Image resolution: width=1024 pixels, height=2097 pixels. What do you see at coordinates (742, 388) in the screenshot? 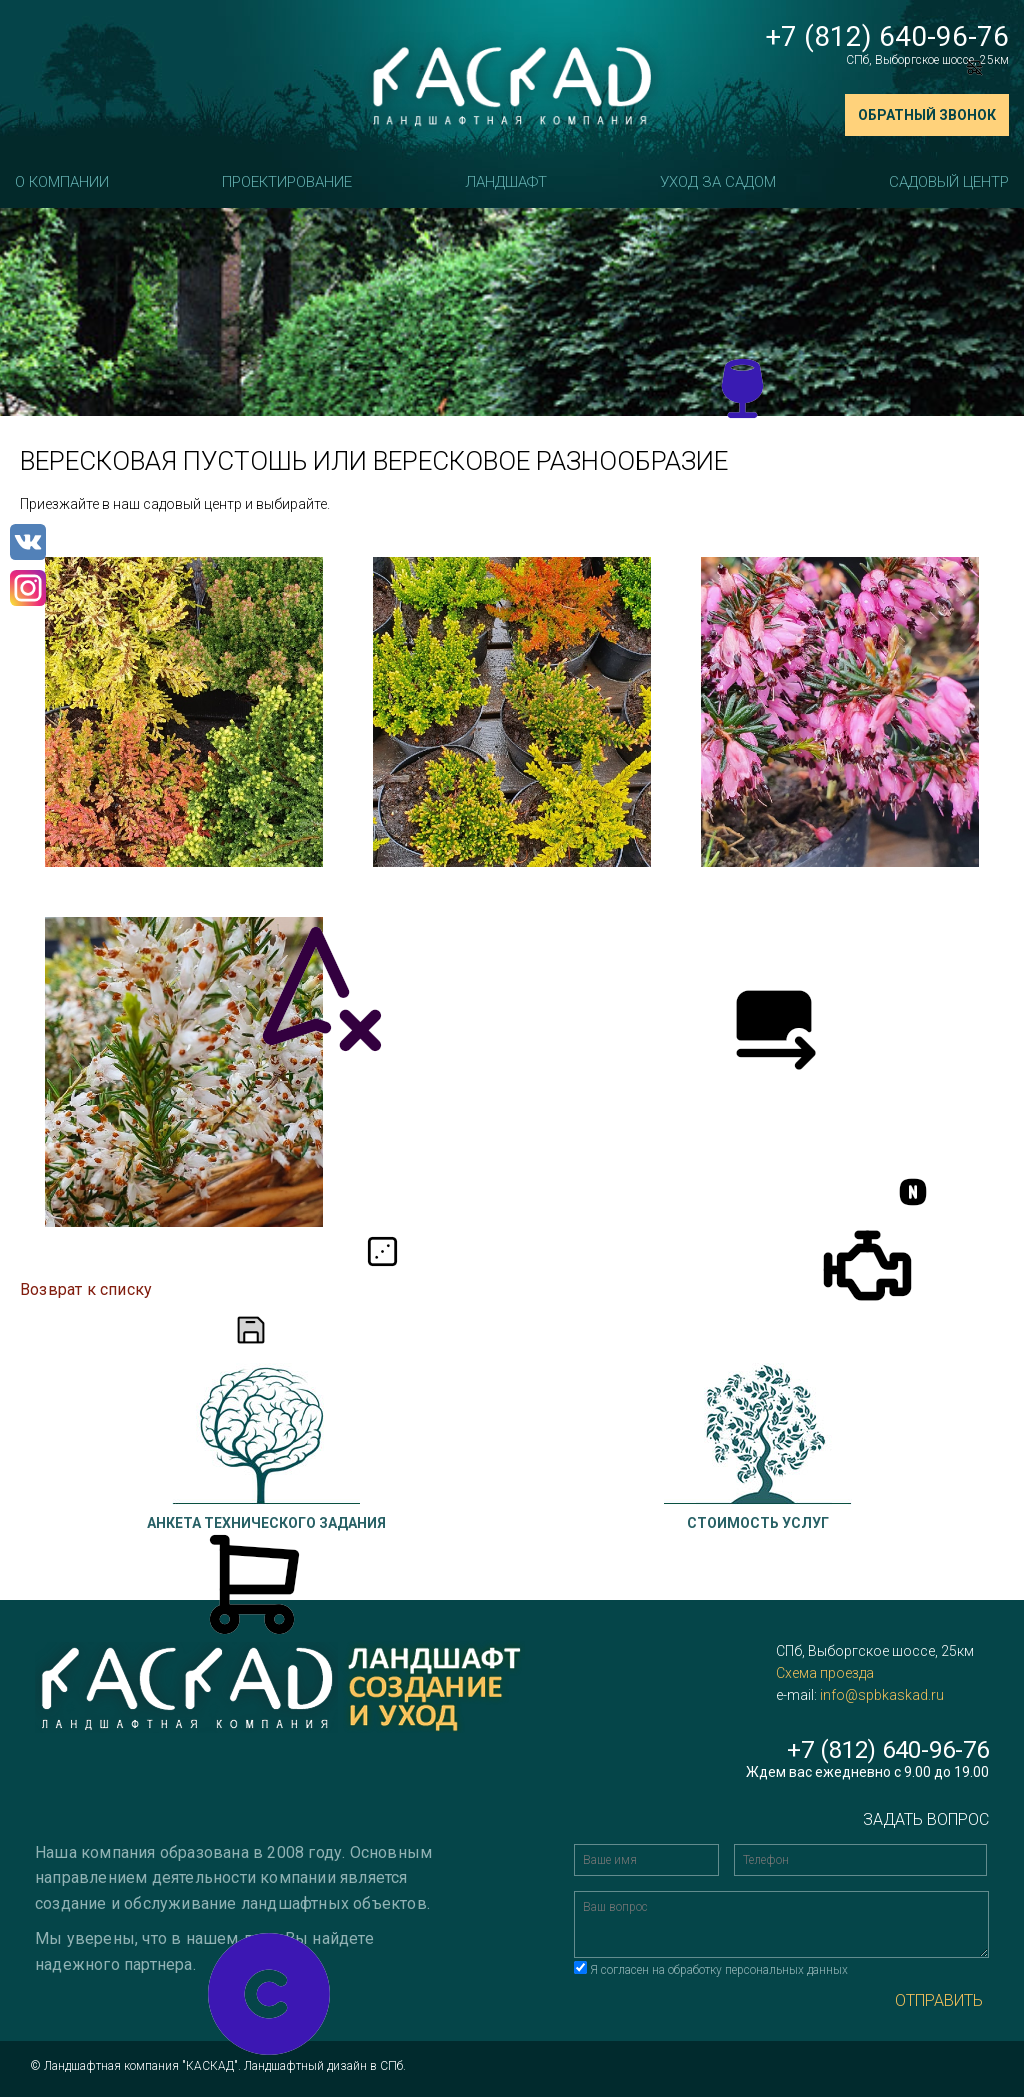
I see `view drink or beverage options` at bounding box center [742, 388].